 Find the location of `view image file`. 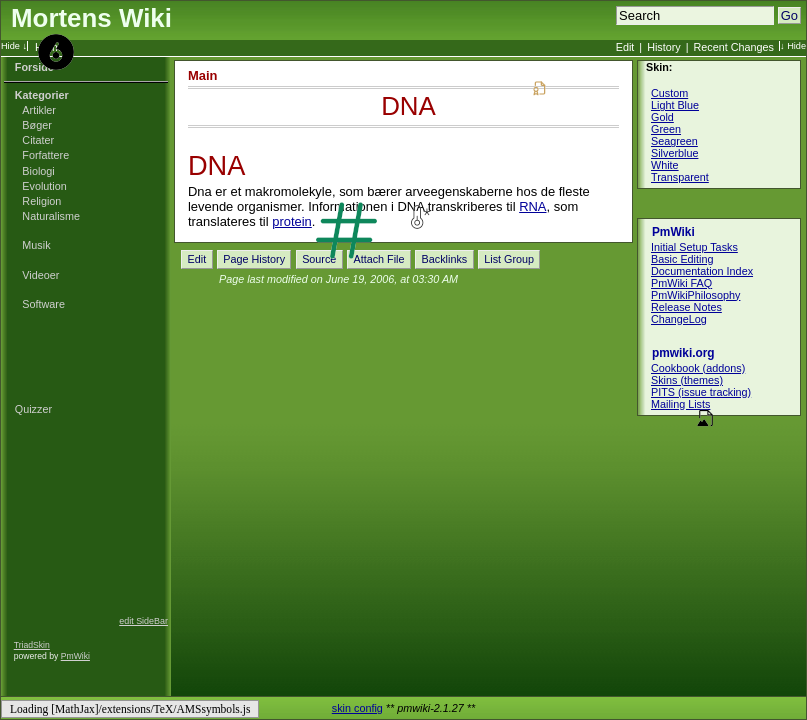

view image file is located at coordinates (706, 418).